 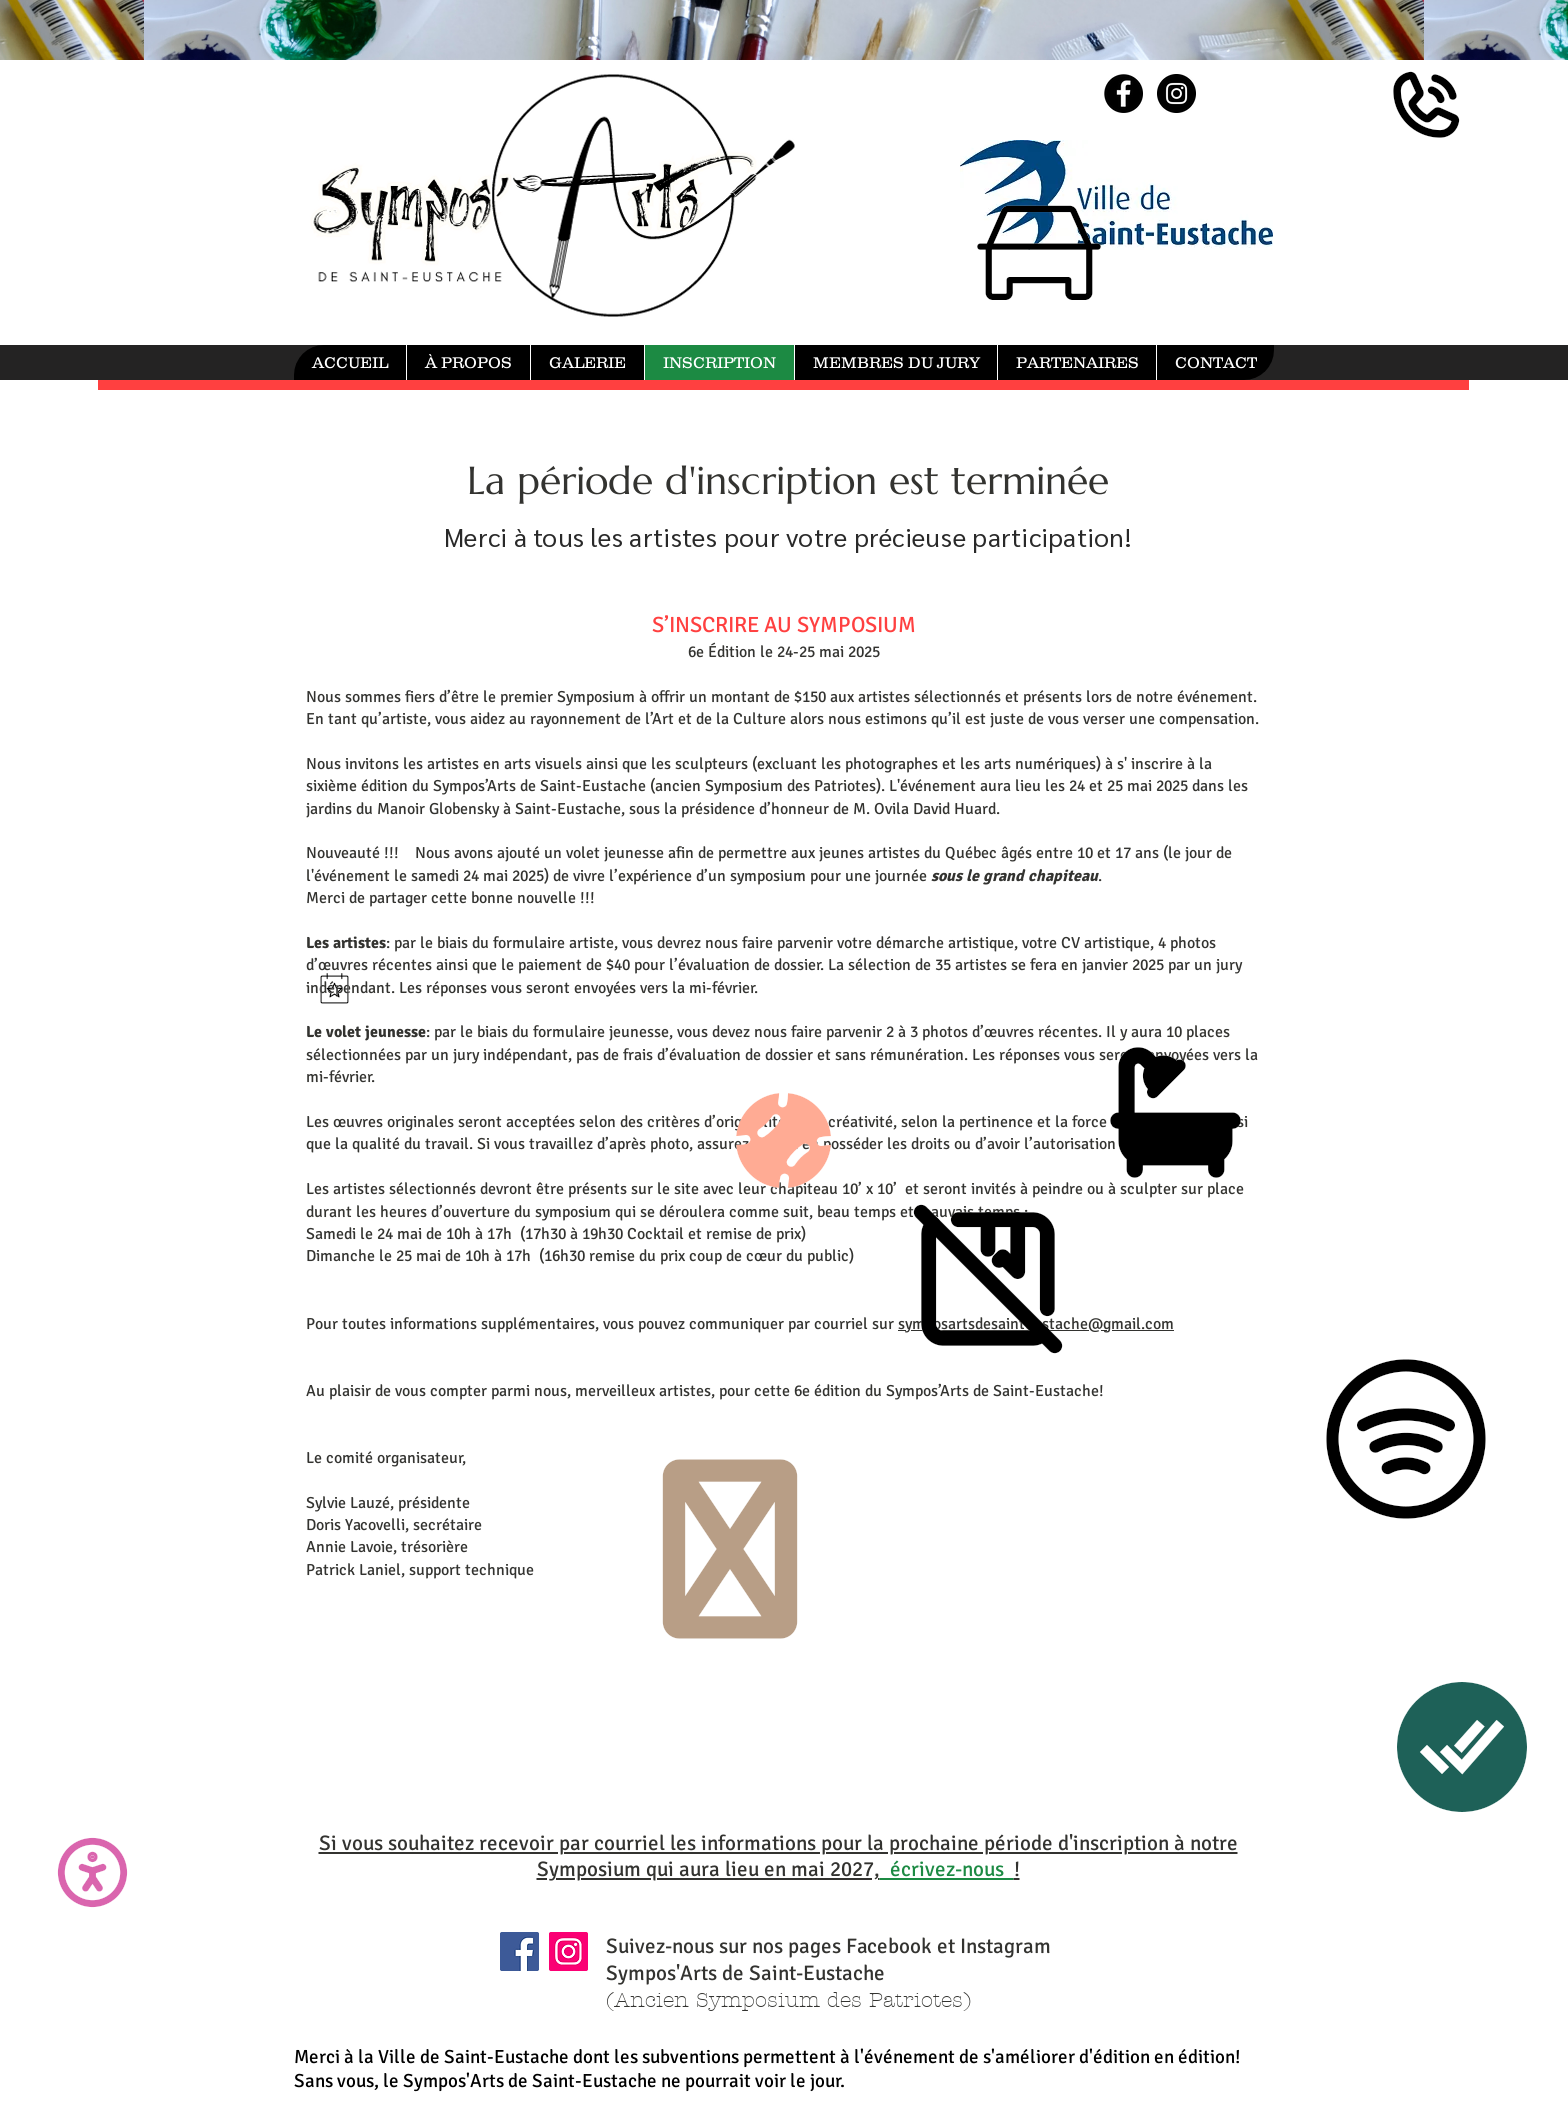 What do you see at coordinates (1175, 1112) in the screenshot?
I see `indicates bathroom amenities available` at bounding box center [1175, 1112].